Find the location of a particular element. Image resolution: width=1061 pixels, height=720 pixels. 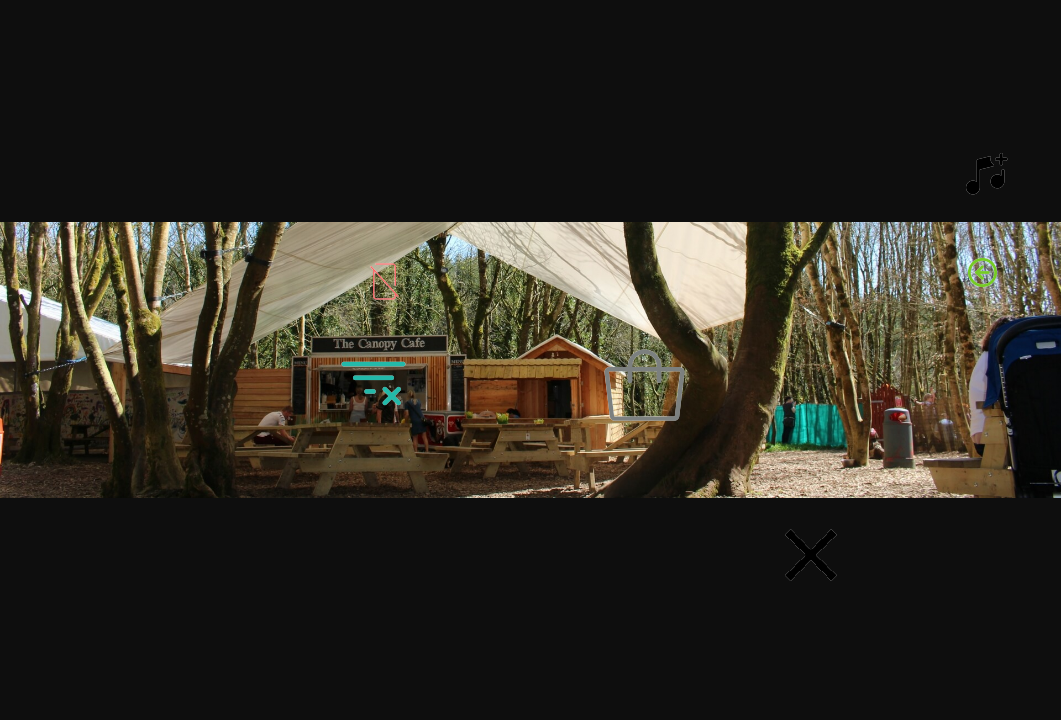

view your shopping bag is located at coordinates (644, 389).